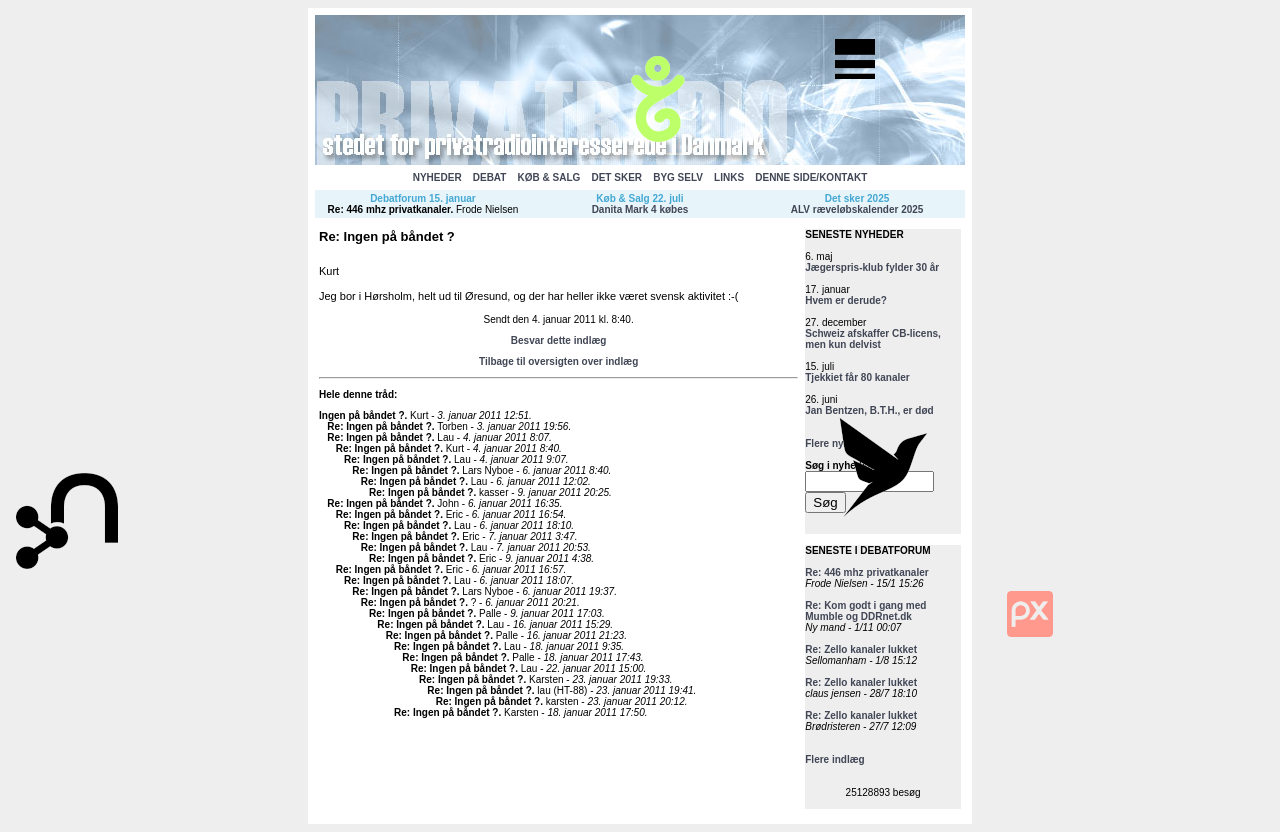 This screenshot has width=1280, height=832. Describe the element at coordinates (658, 99) in the screenshot. I see `link to Gandi domain registrar services` at that location.